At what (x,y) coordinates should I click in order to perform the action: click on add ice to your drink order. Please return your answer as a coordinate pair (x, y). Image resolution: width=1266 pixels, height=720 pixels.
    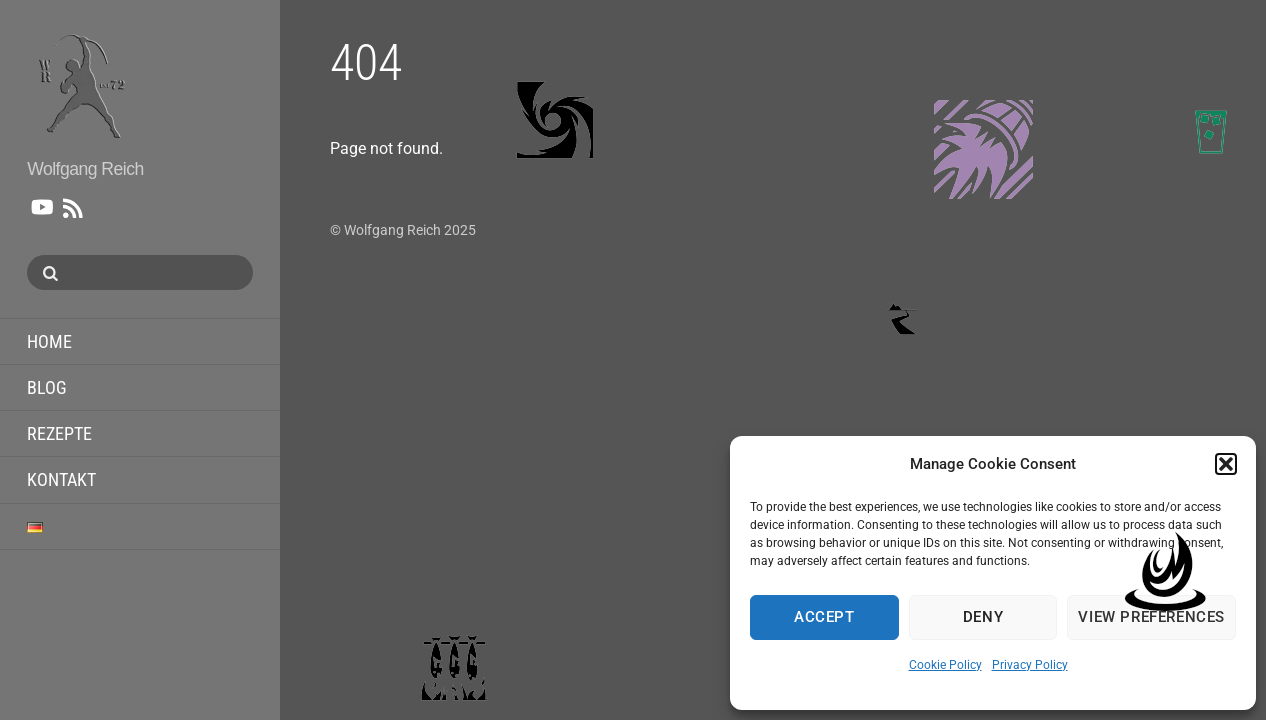
    Looking at the image, I should click on (1211, 131).